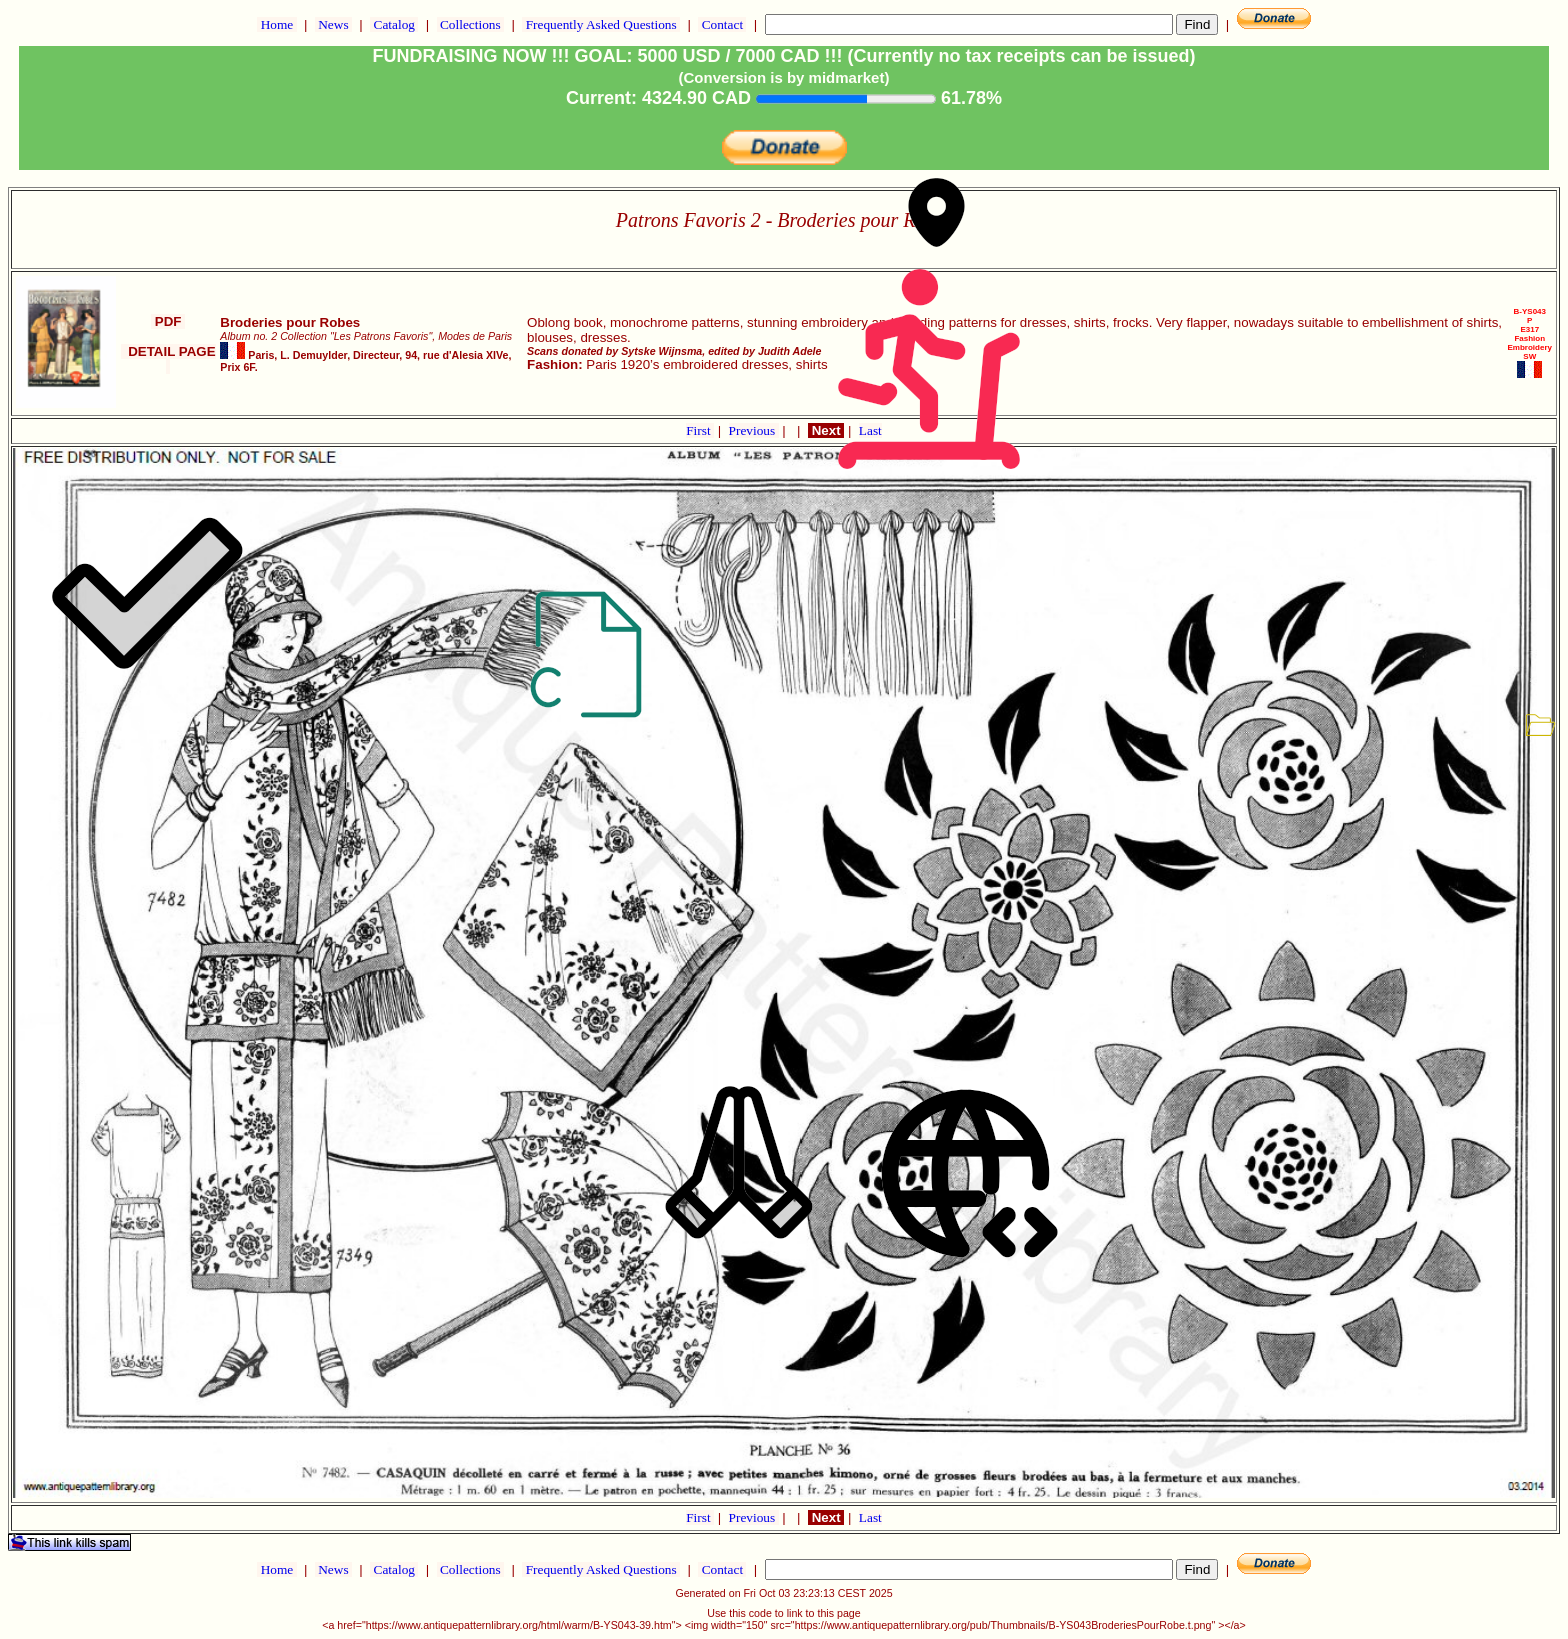 This screenshot has height=1639, width=1568. What do you see at coordinates (739, 1165) in the screenshot?
I see `access prayer or meditation features` at bounding box center [739, 1165].